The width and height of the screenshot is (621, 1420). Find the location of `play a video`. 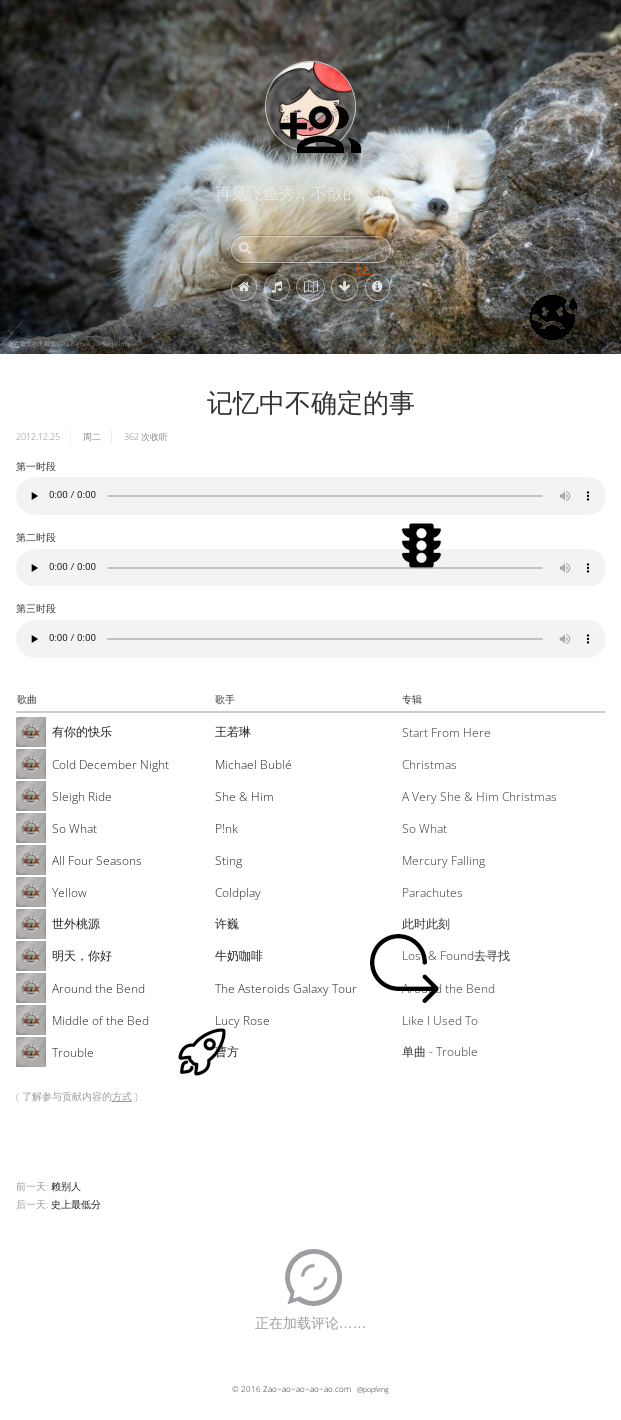

play a video is located at coordinates (366, 269).